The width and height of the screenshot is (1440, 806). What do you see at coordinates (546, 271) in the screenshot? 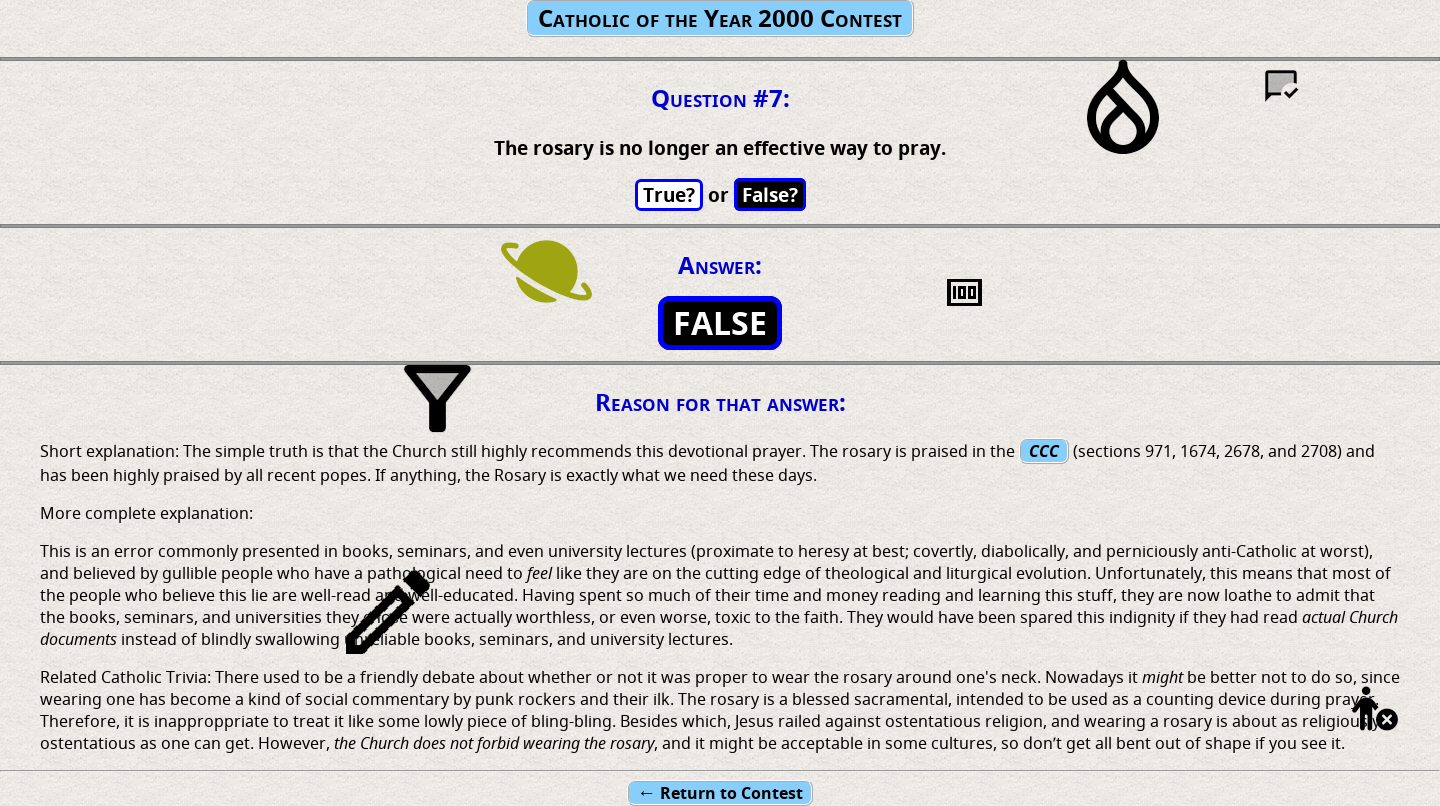
I see `explore global or worldwide content` at bounding box center [546, 271].